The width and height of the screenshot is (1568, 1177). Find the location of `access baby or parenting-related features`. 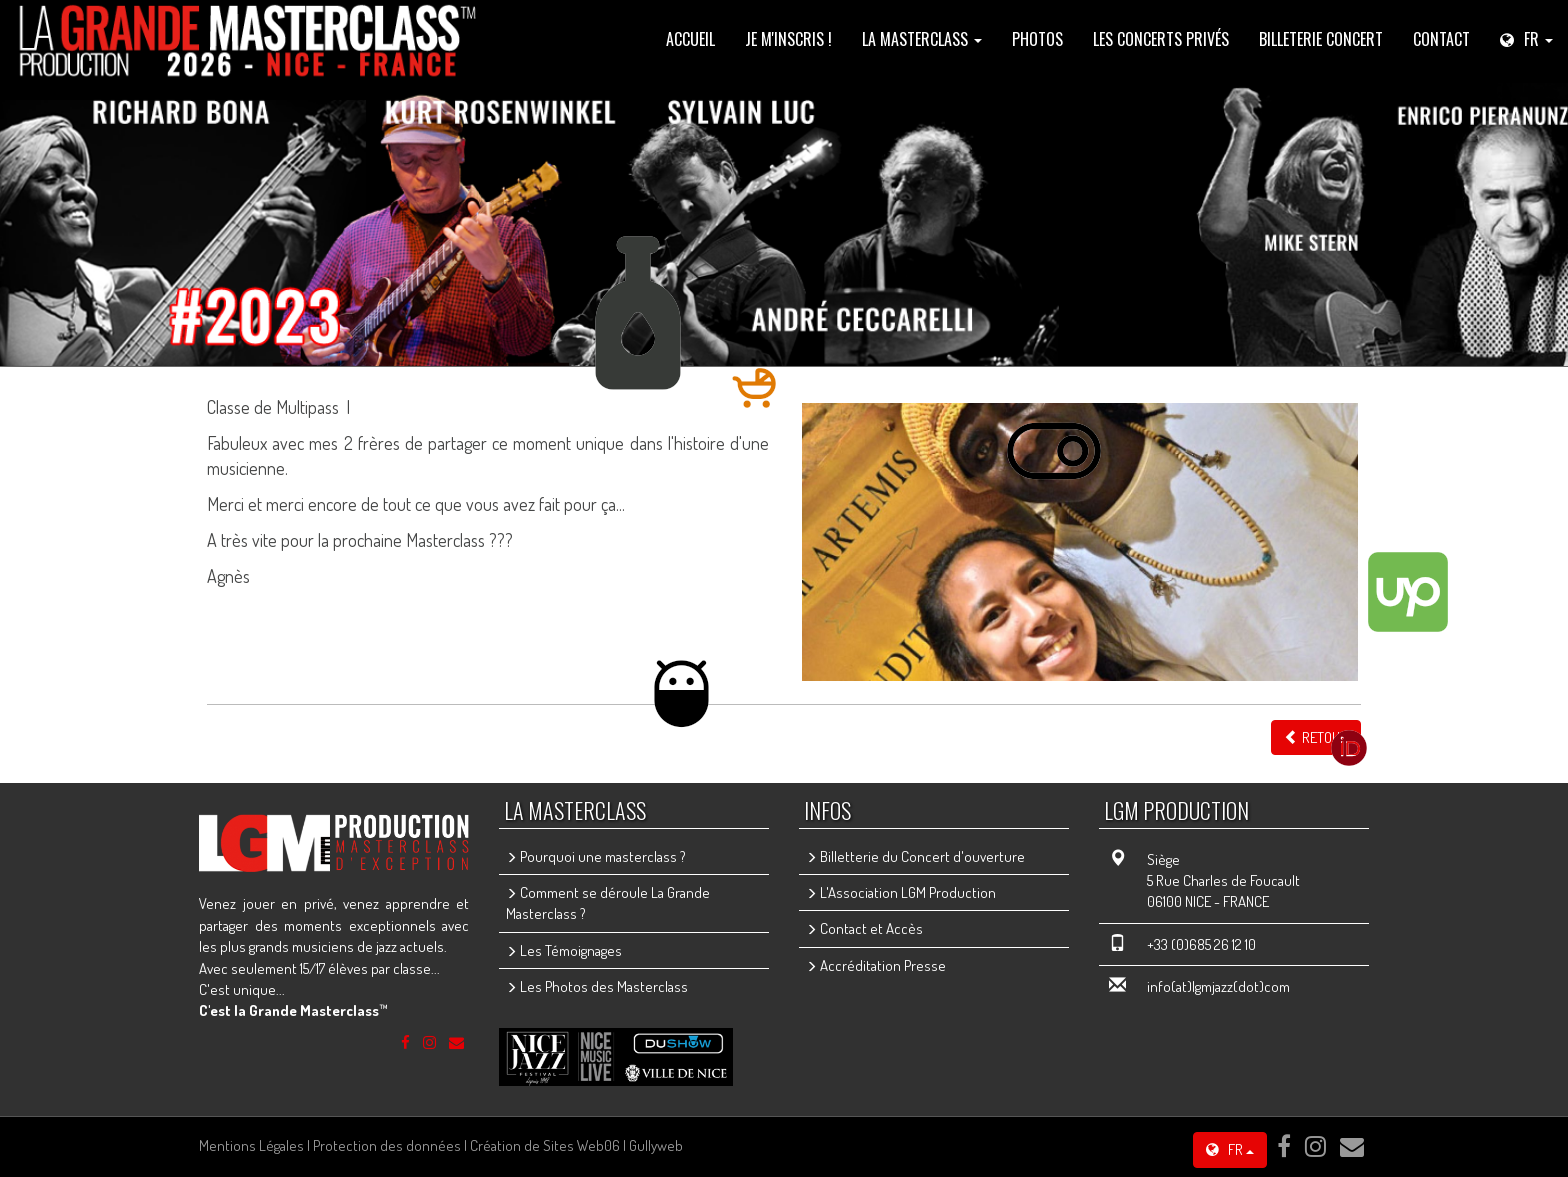

access baby or parenting-related features is located at coordinates (754, 386).